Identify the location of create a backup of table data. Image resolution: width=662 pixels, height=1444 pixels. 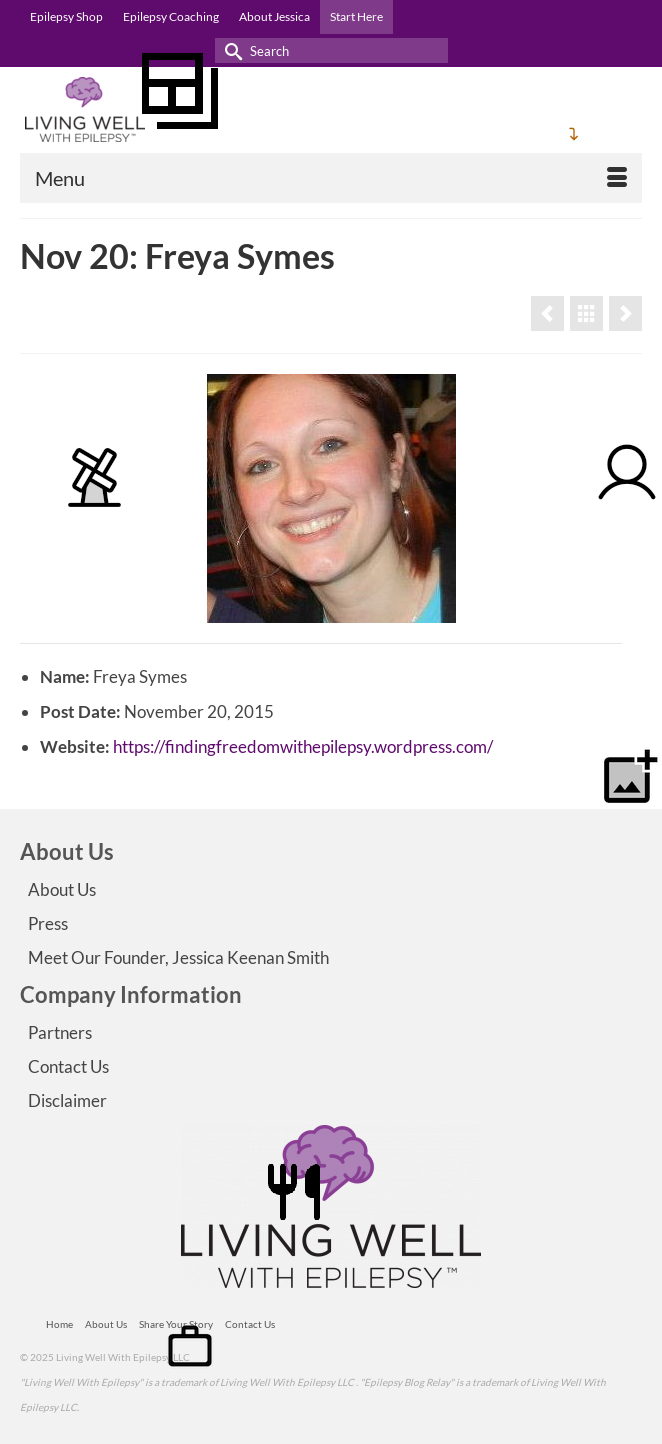
(180, 91).